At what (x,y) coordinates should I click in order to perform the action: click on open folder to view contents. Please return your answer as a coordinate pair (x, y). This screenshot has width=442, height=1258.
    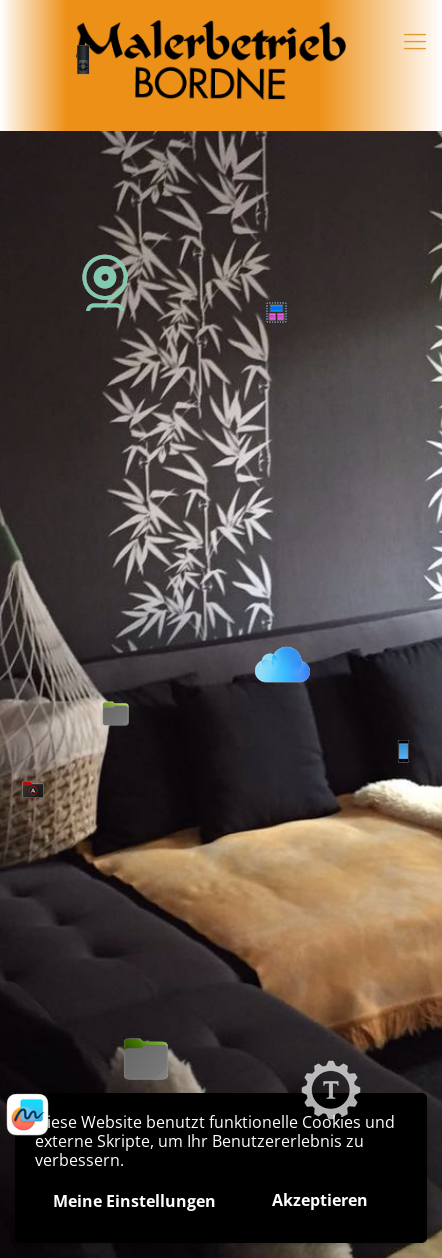
    Looking at the image, I should click on (146, 1059).